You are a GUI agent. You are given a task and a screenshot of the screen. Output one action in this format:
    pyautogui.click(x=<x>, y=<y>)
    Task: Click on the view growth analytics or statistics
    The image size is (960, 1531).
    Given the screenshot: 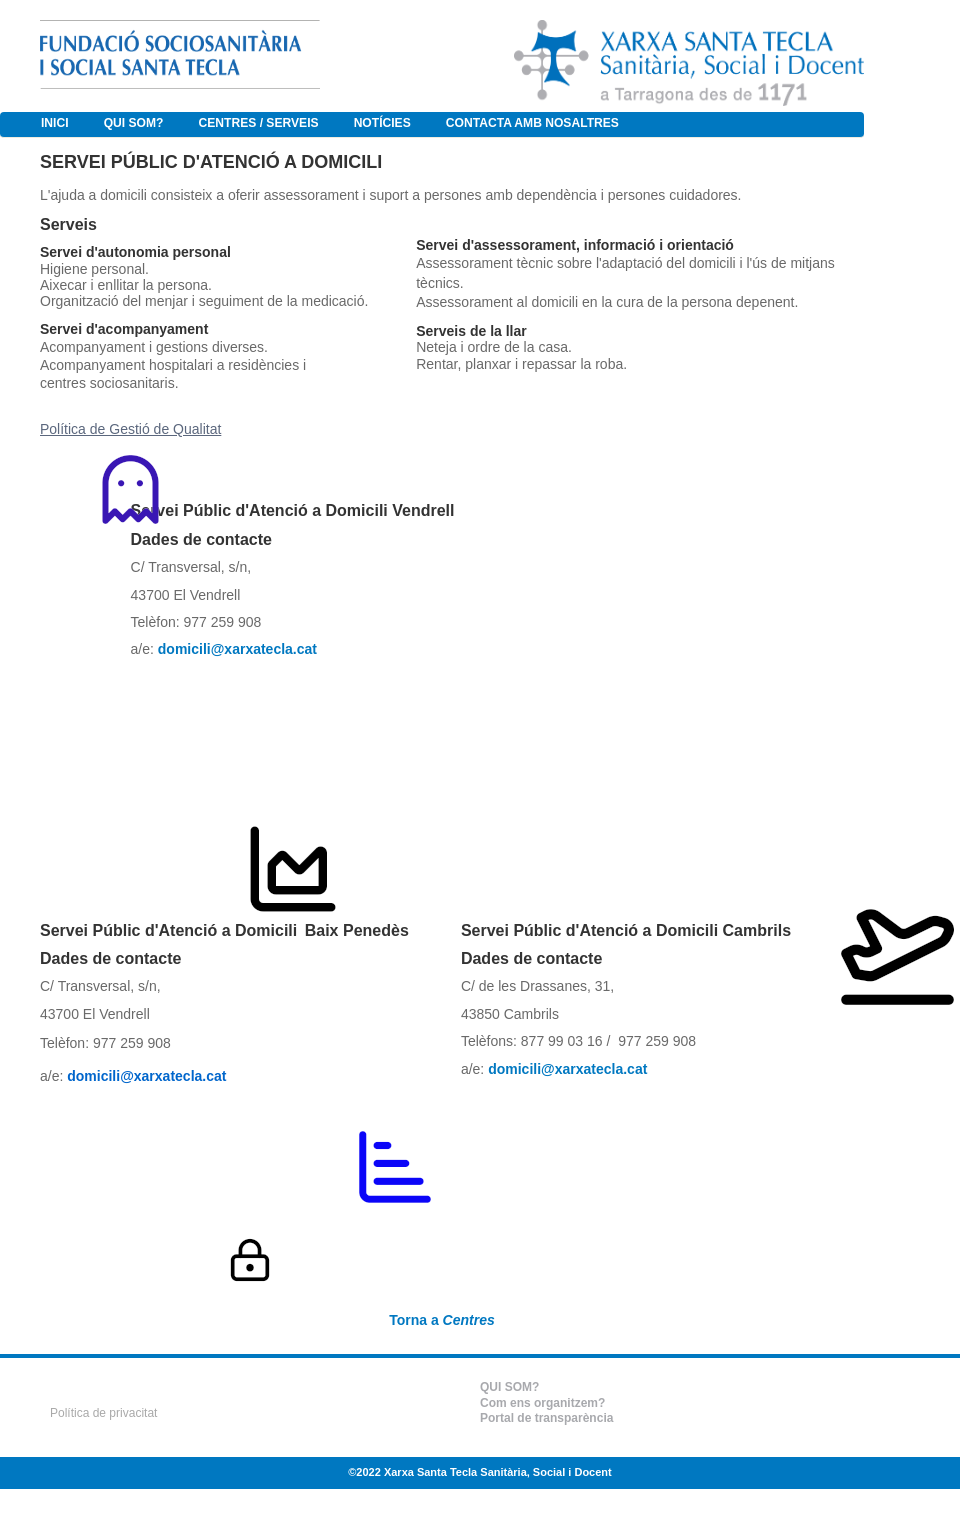 What is the action you would take?
    pyautogui.click(x=395, y=1167)
    